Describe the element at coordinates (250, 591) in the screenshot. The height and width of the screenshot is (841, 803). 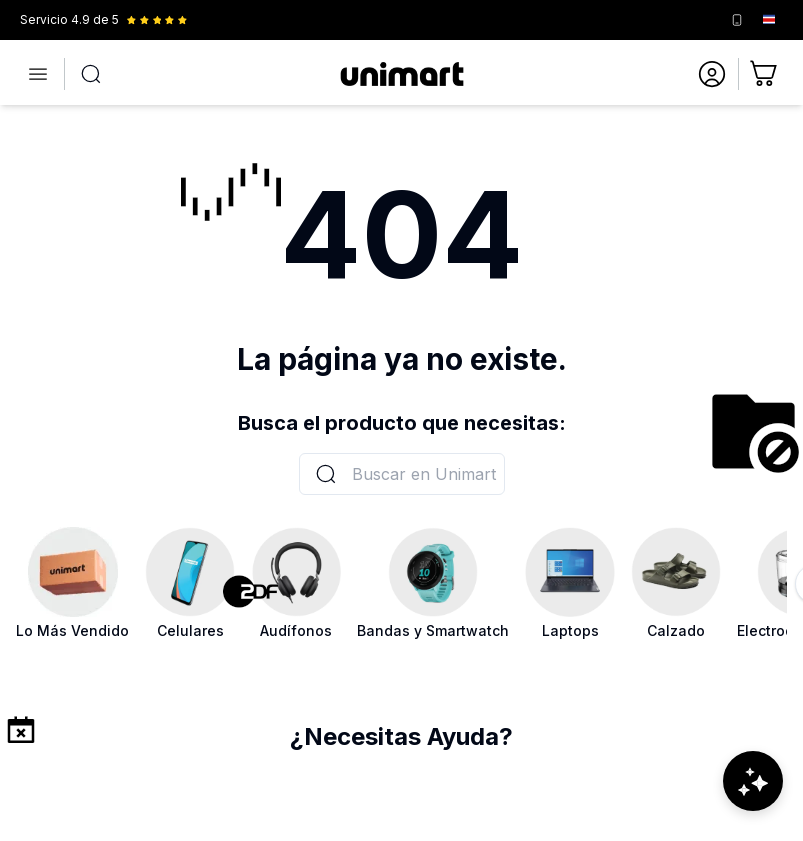
I see `ZDF German television network logo` at that location.